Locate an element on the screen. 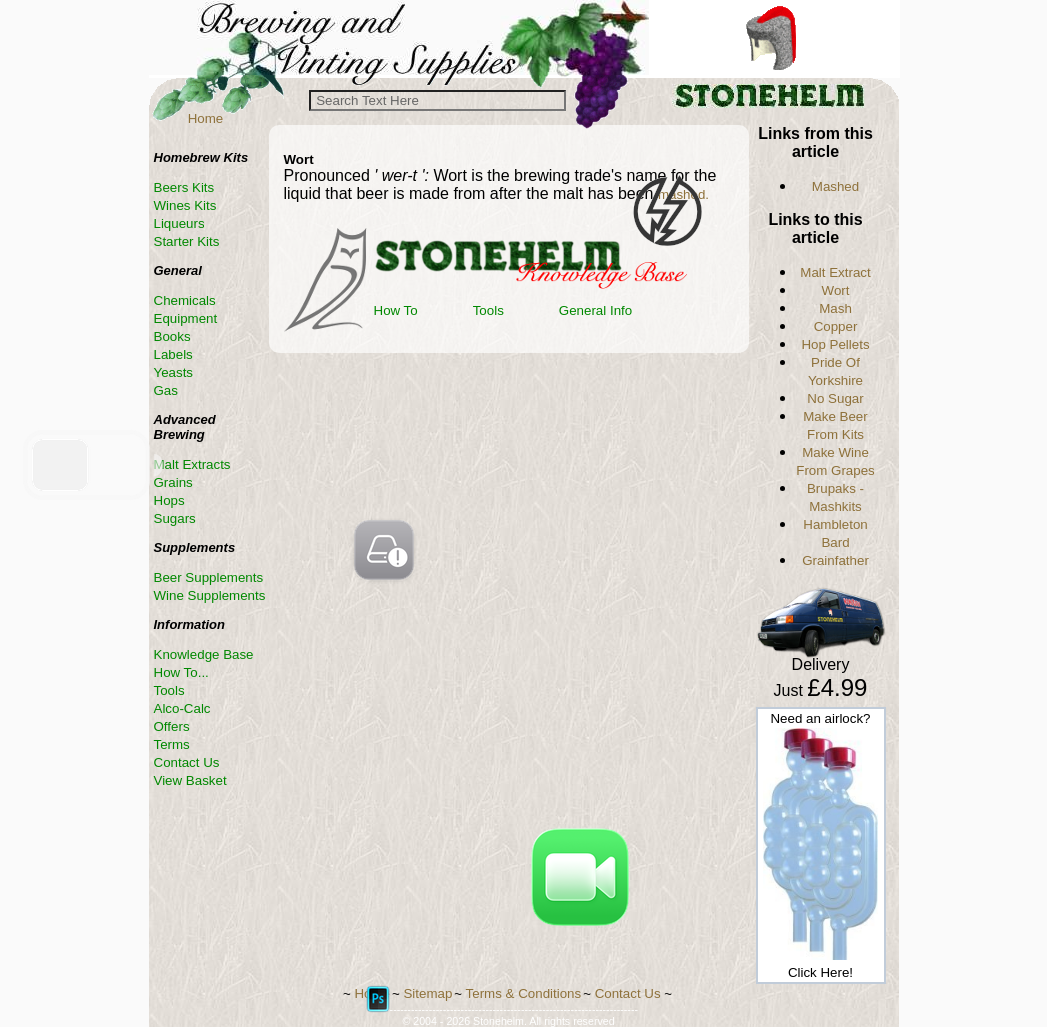  thunderbolt port or connection status is located at coordinates (667, 211).